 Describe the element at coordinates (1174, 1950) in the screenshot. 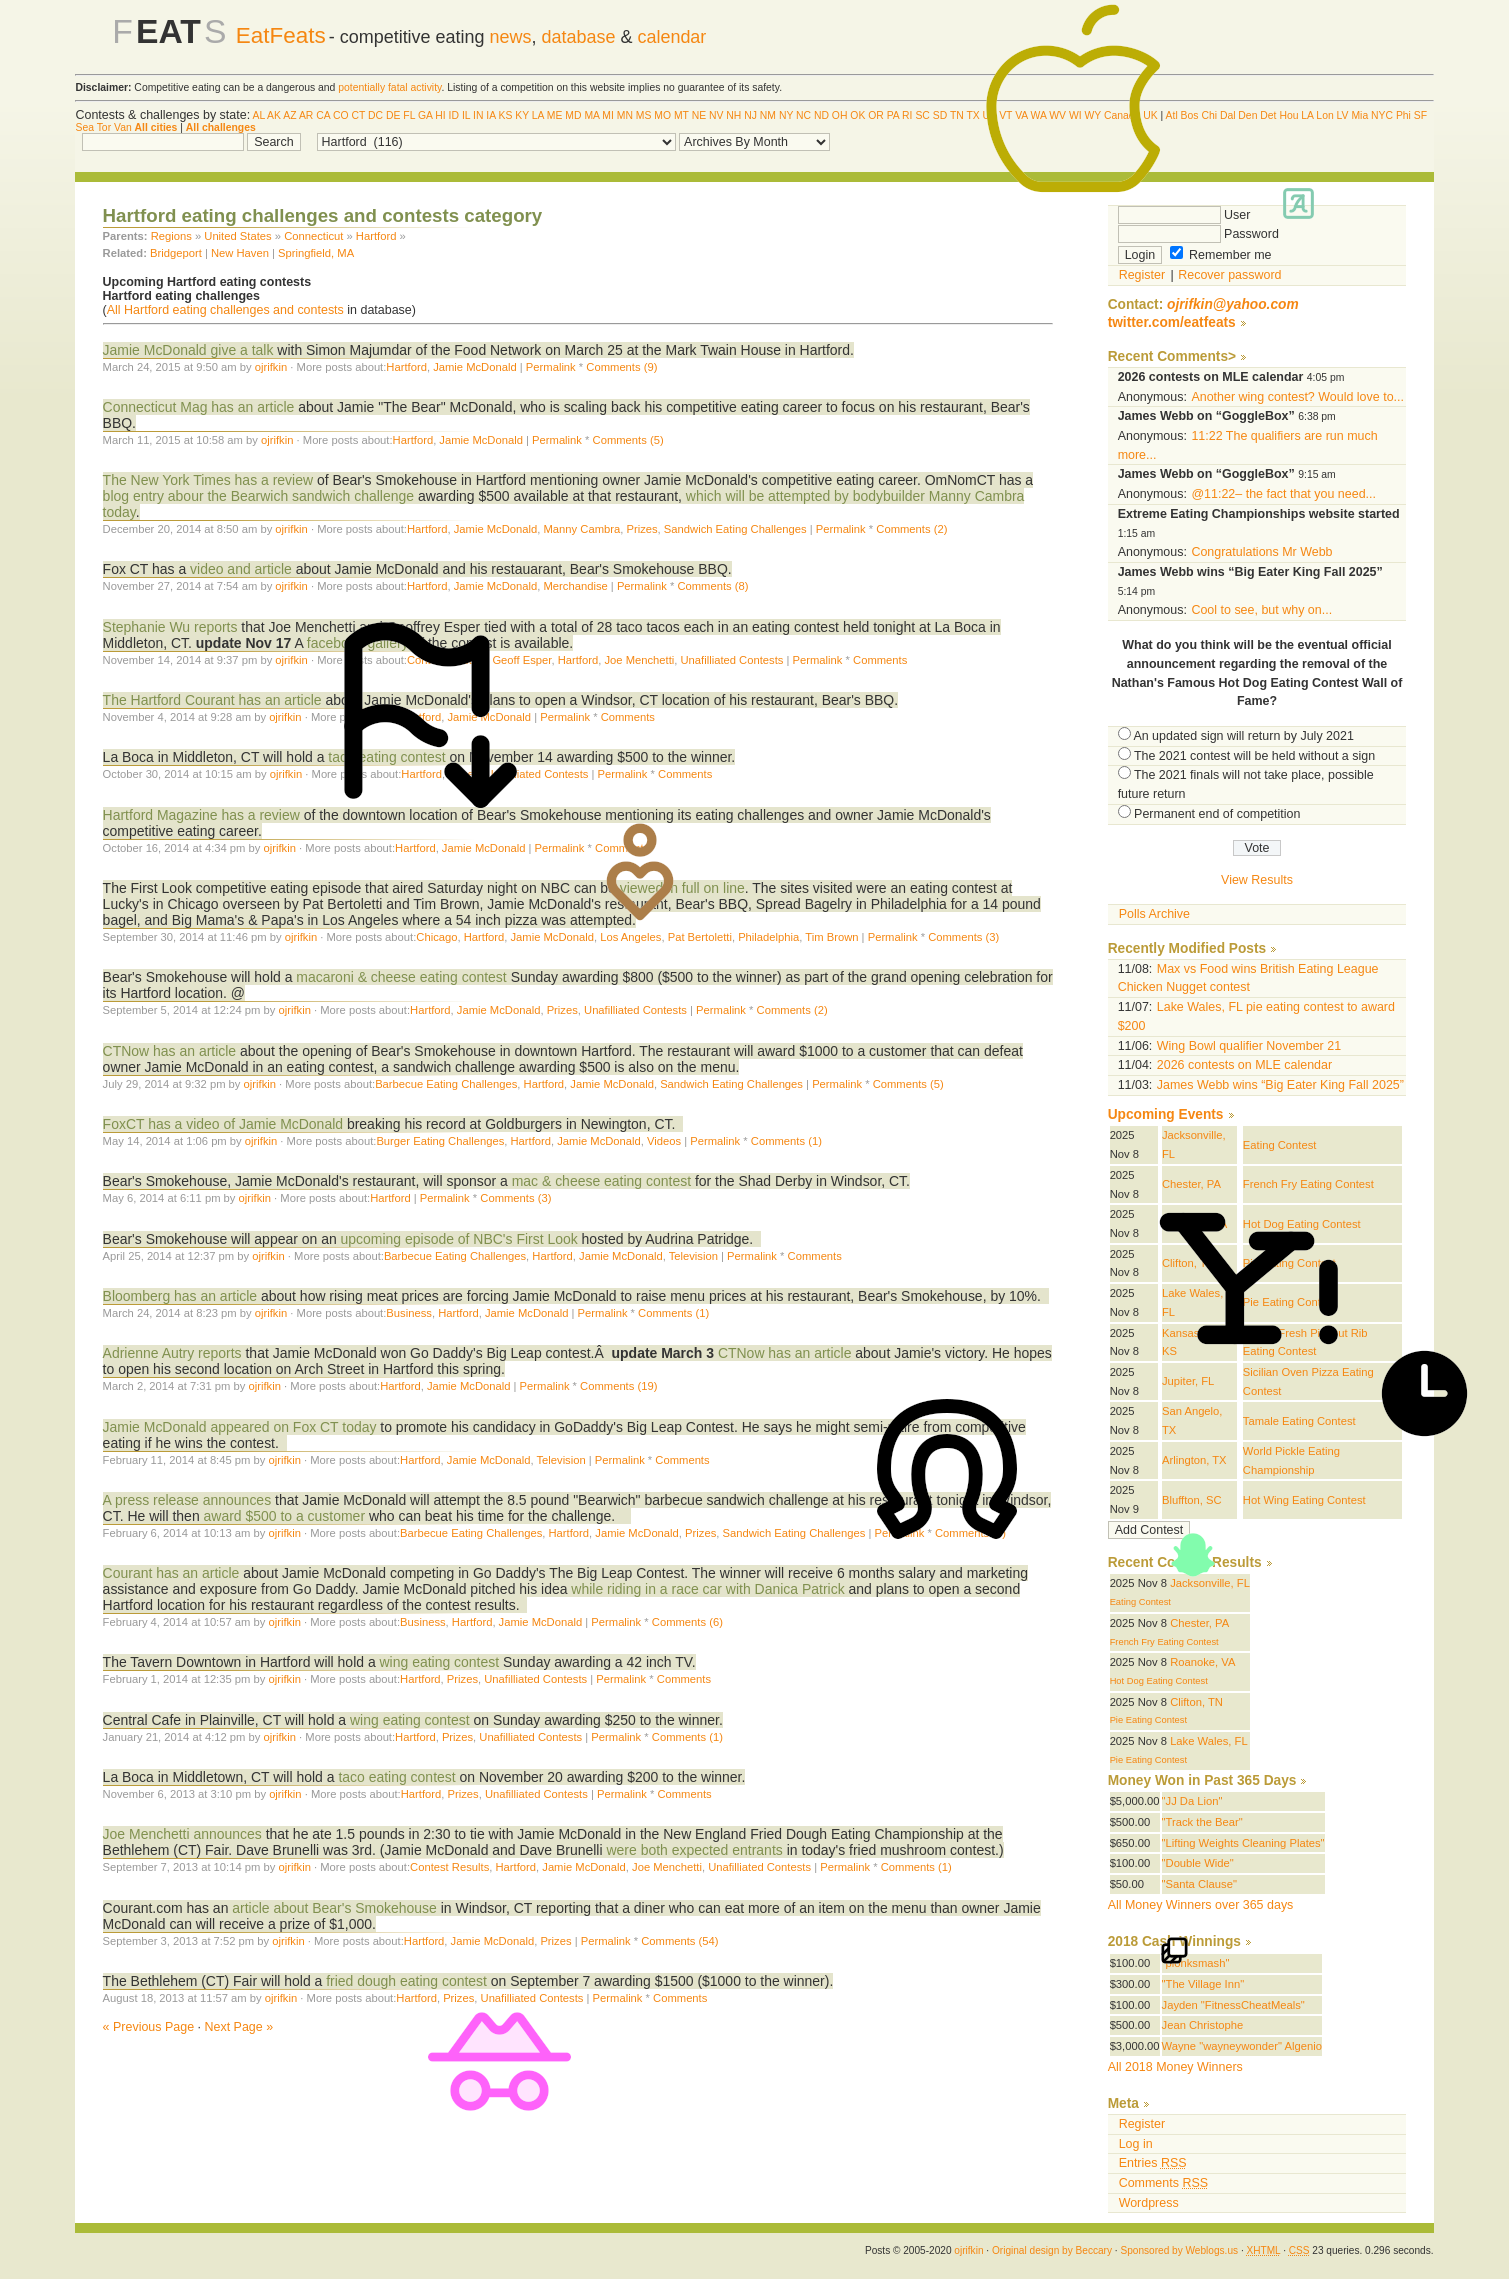

I see `select the bottom layer in a stack` at that location.